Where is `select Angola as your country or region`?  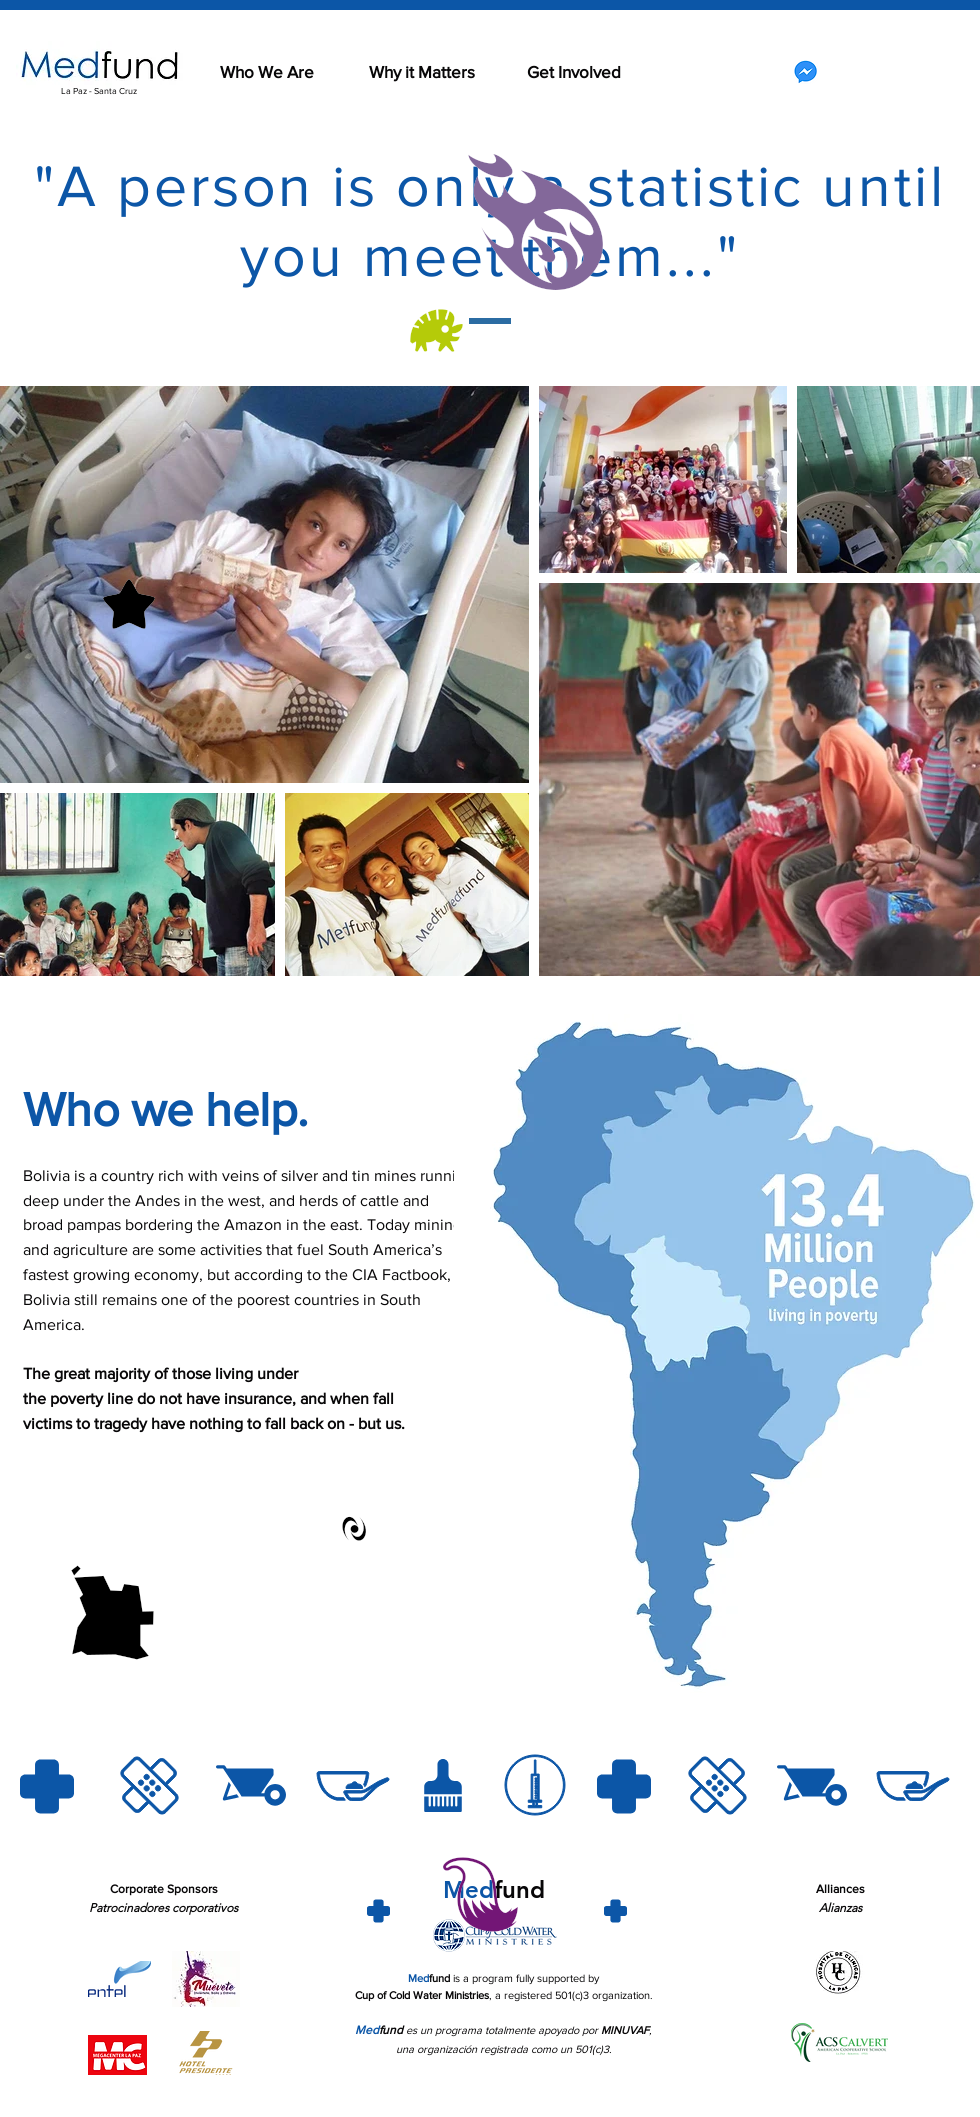
select Angola as your country or region is located at coordinates (112, 1612).